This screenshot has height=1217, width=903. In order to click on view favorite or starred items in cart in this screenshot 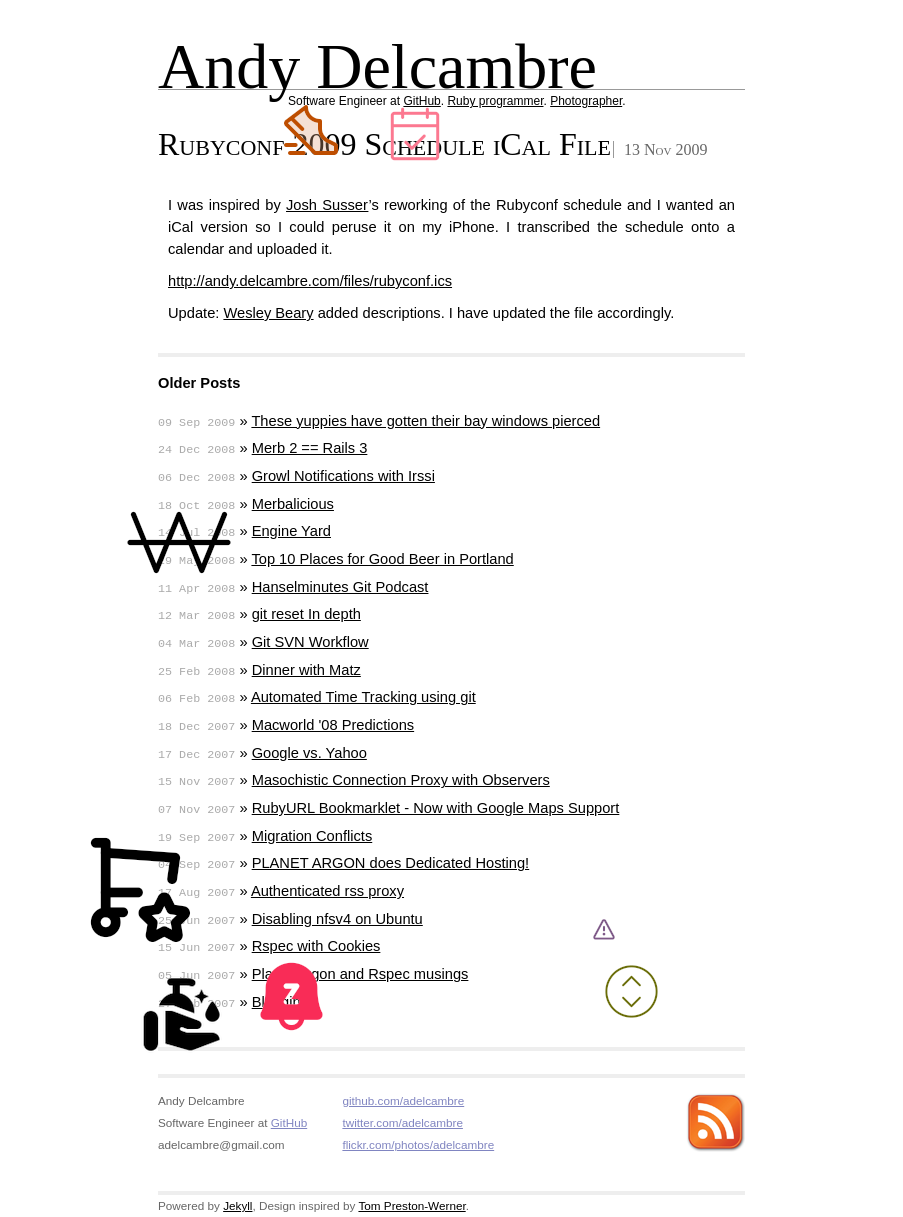, I will do `click(135, 887)`.